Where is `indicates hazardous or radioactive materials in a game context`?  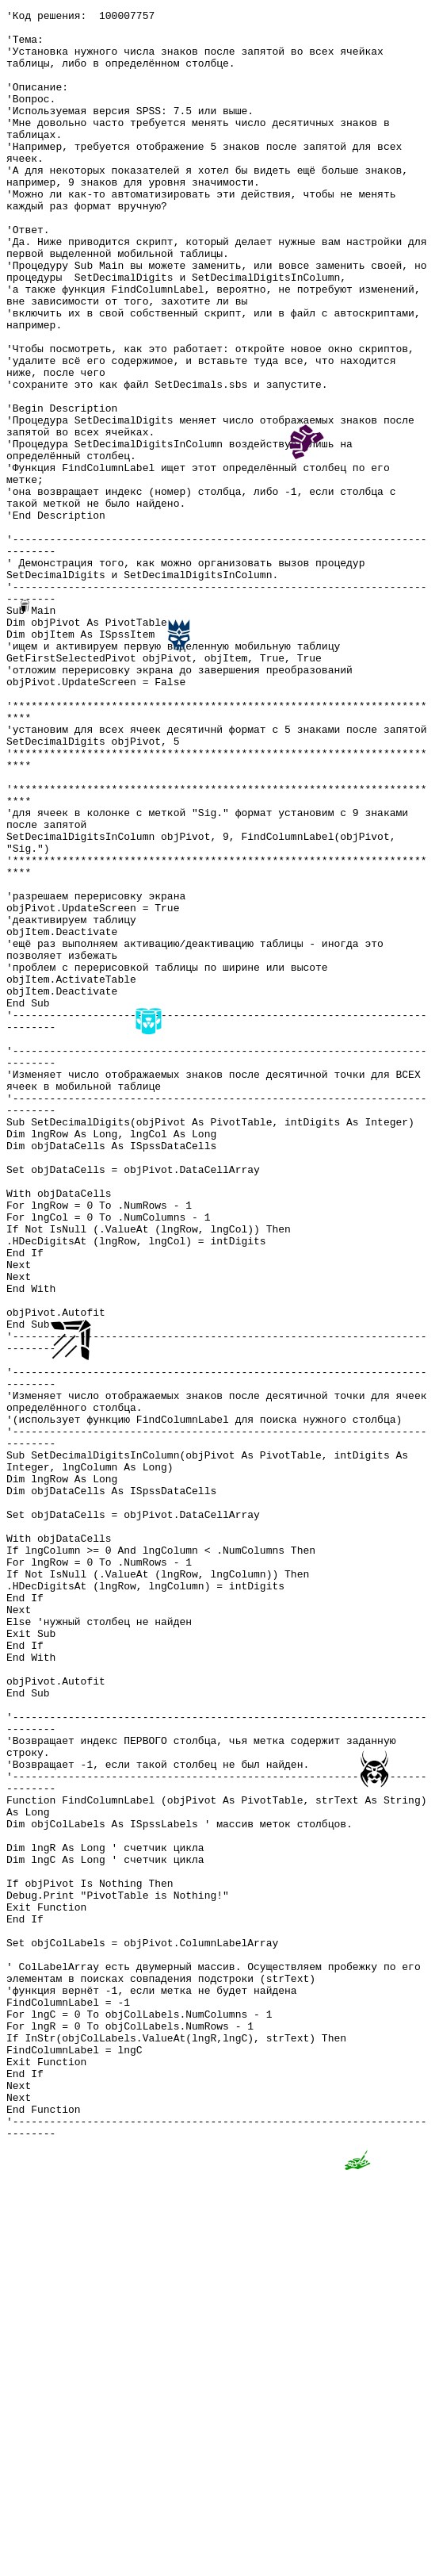
indicates hazardous or radioactive materials in a game context is located at coordinates (148, 1021).